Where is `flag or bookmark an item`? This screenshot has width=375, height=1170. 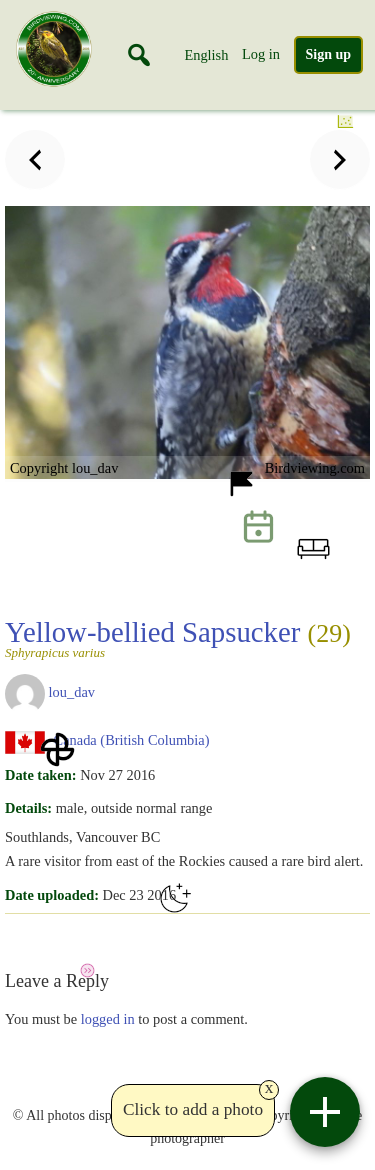 flag or bookmark an item is located at coordinates (241, 482).